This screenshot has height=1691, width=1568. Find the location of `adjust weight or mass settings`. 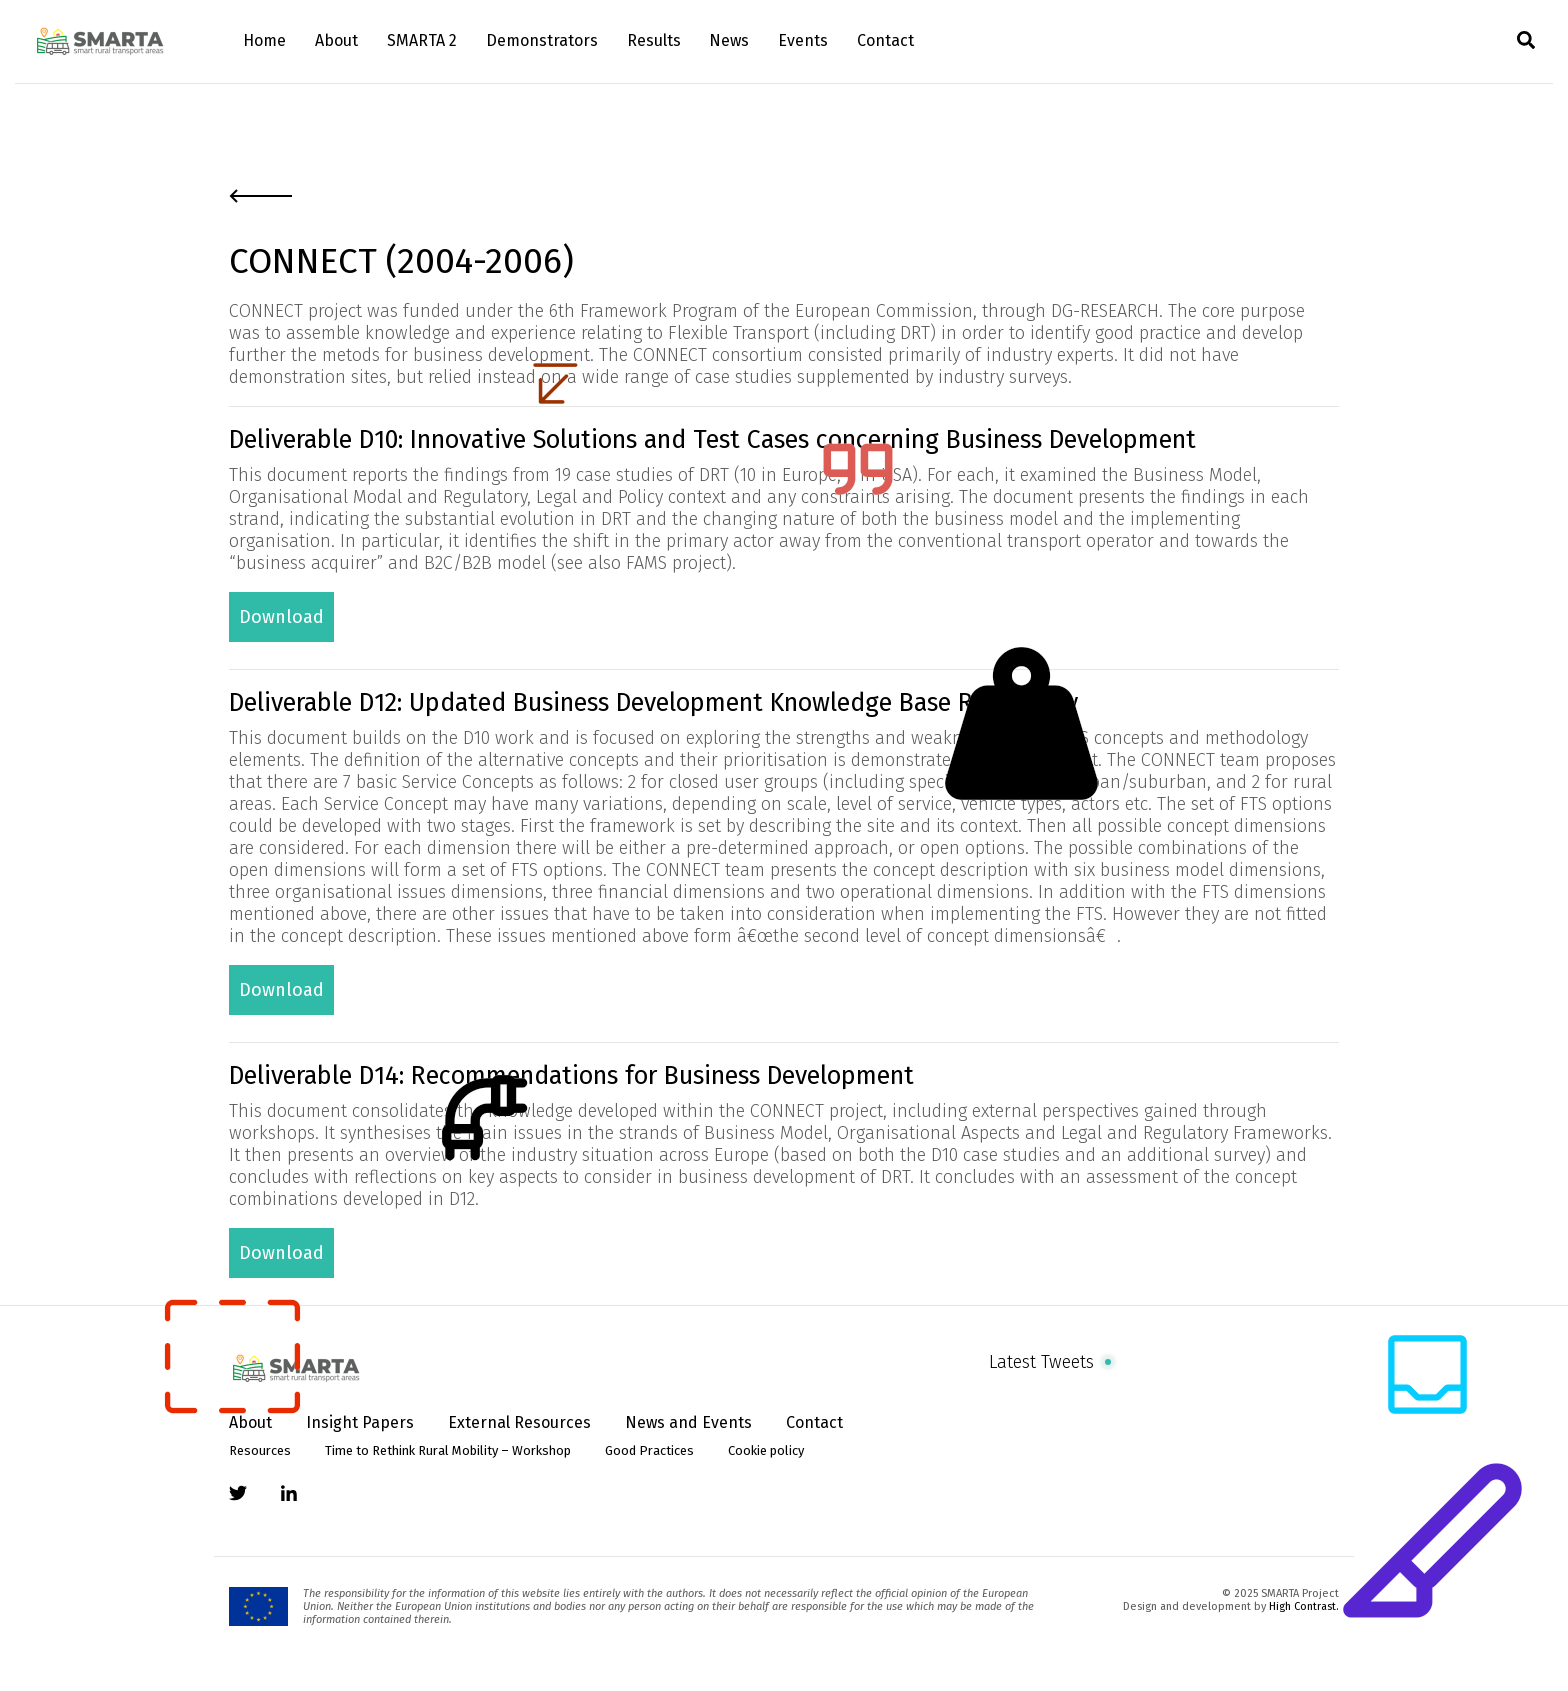

adjust weight or mass settings is located at coordinates (1021, 723).